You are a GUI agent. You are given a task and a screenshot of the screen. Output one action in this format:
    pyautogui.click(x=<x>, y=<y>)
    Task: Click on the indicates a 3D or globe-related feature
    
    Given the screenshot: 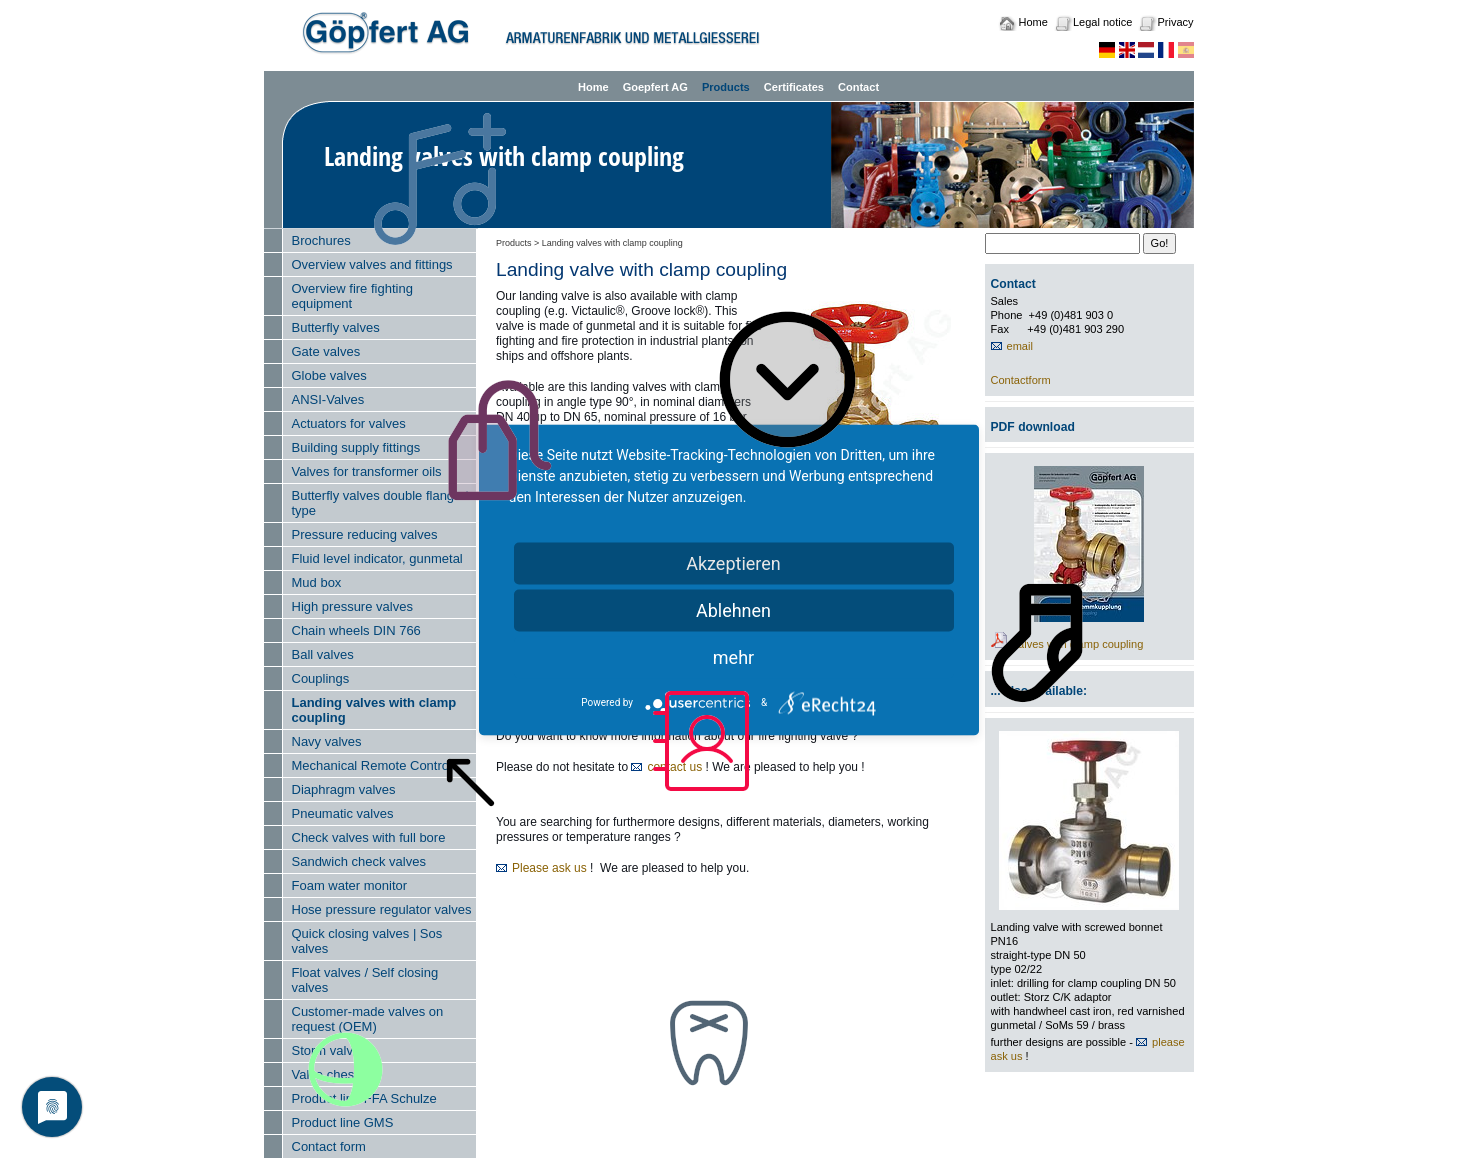 What is the action you would take?
    pyautogui.click(x=345, y=1069)
    